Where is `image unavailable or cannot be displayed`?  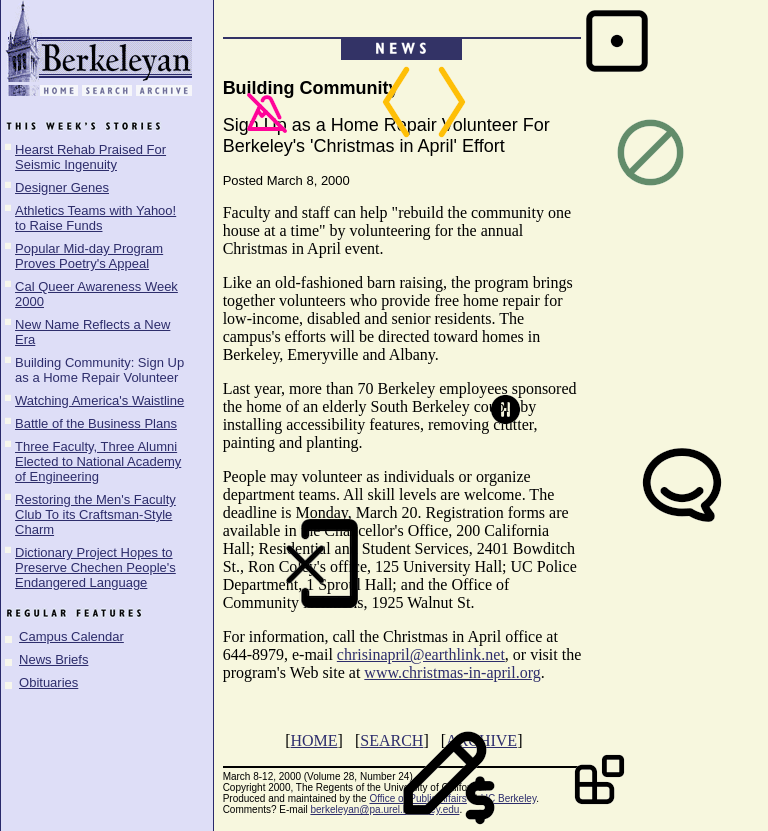 image unavailable or cannot be displayed is located at coordinates (267, 113).